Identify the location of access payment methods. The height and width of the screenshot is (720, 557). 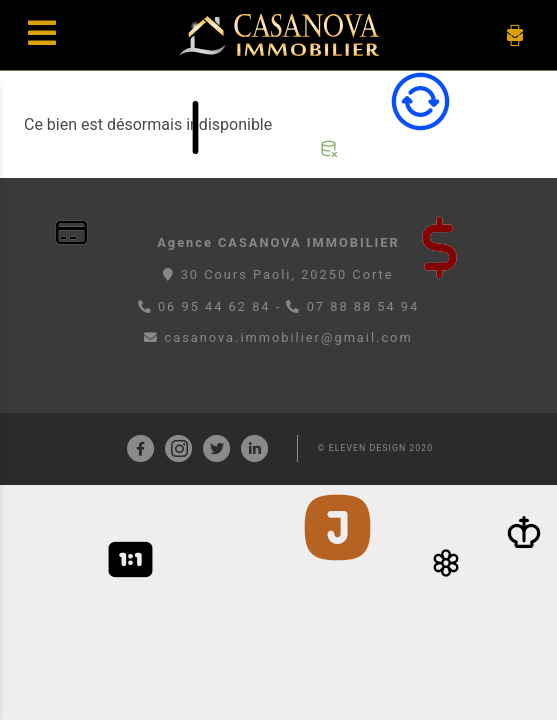
(71, 232).